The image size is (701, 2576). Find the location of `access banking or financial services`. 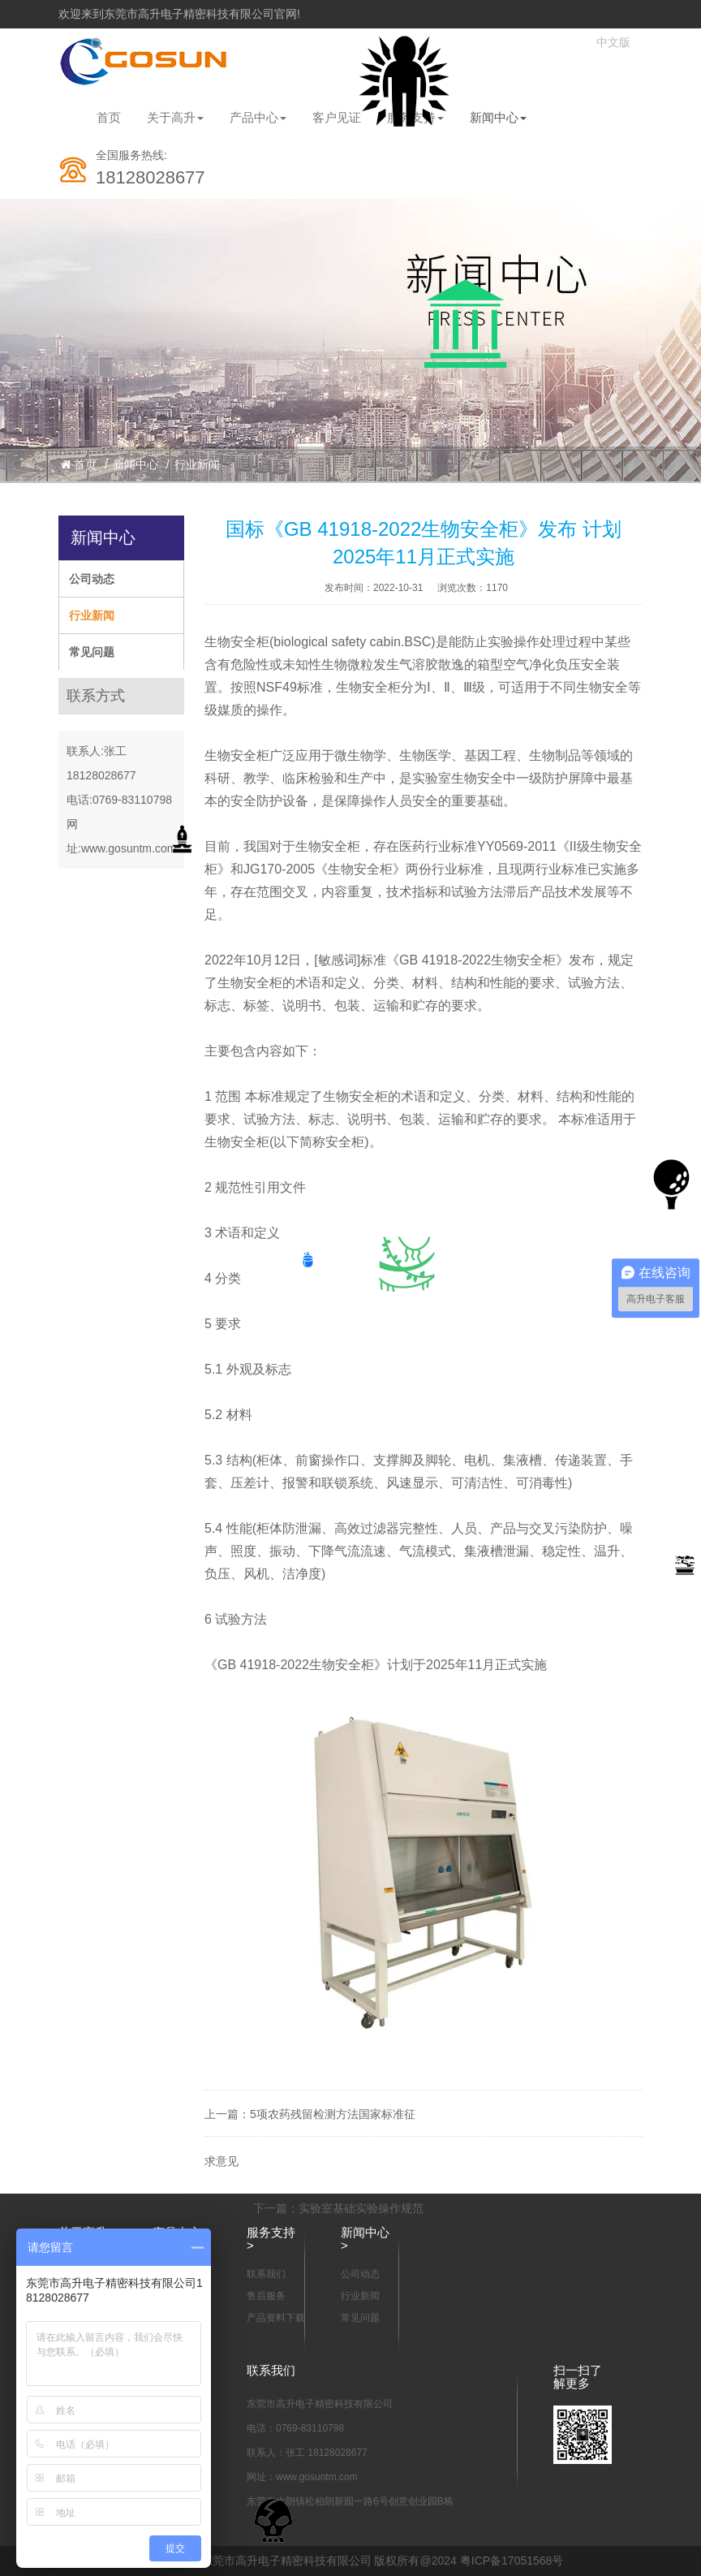

access banking or financial services is located at coordinates (465, 323).